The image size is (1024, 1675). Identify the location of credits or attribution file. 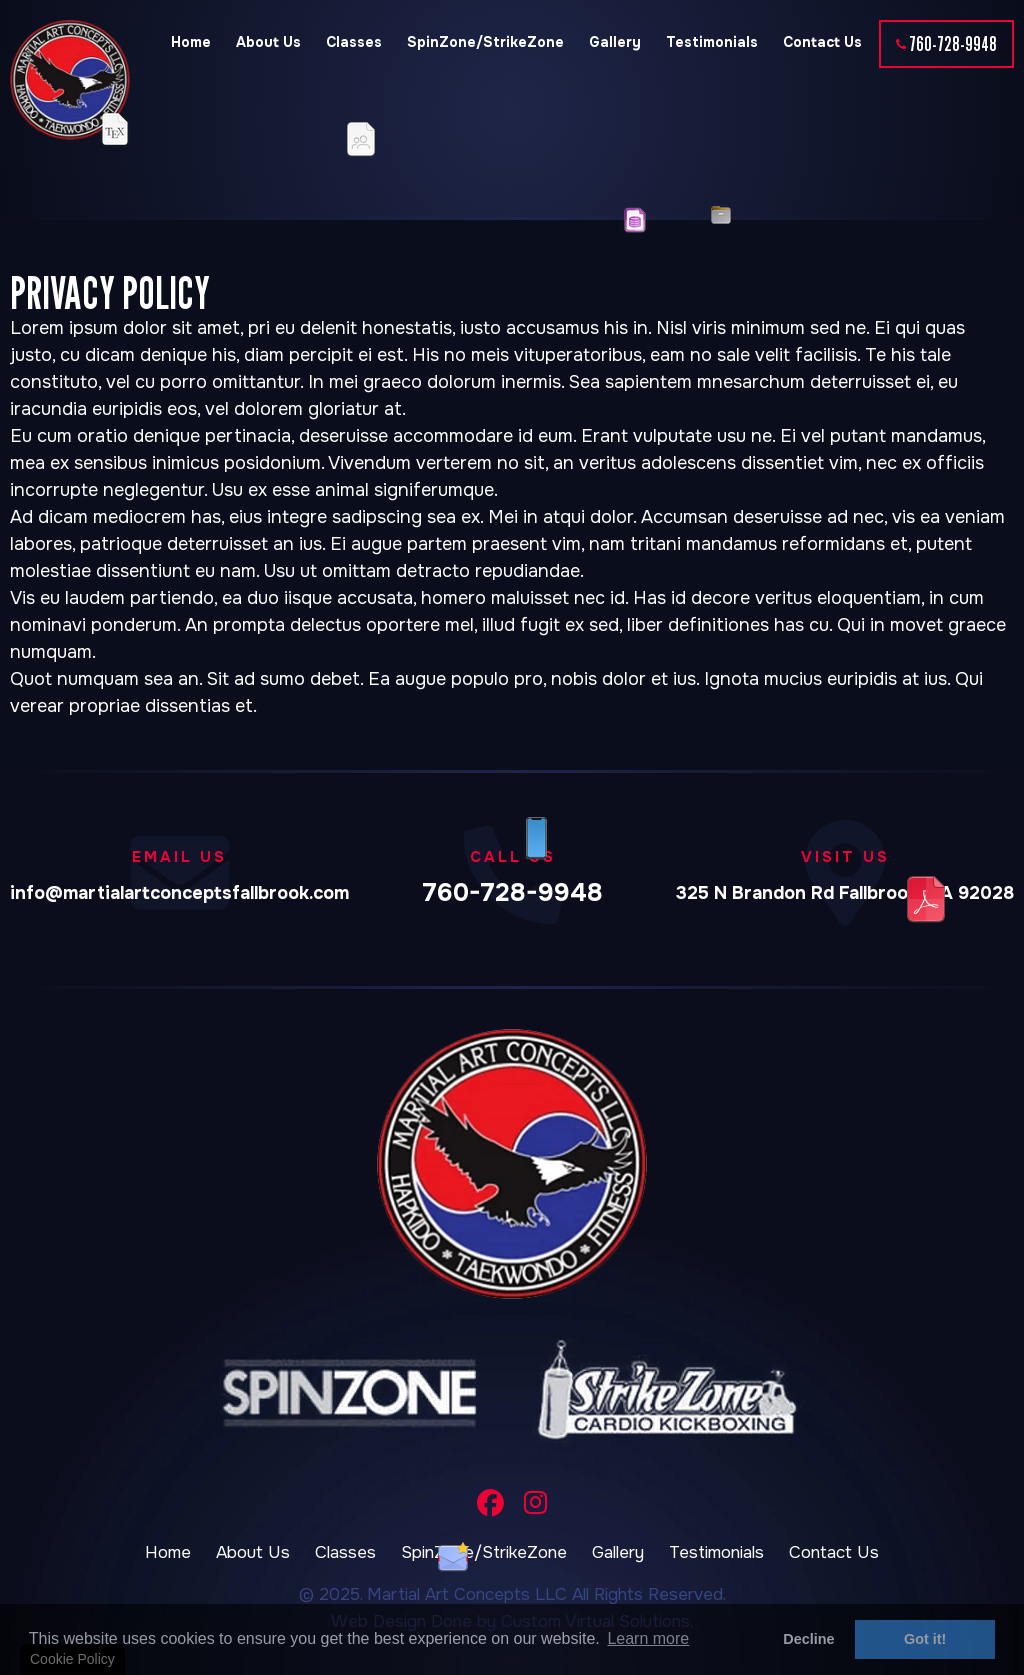
(361, 139).